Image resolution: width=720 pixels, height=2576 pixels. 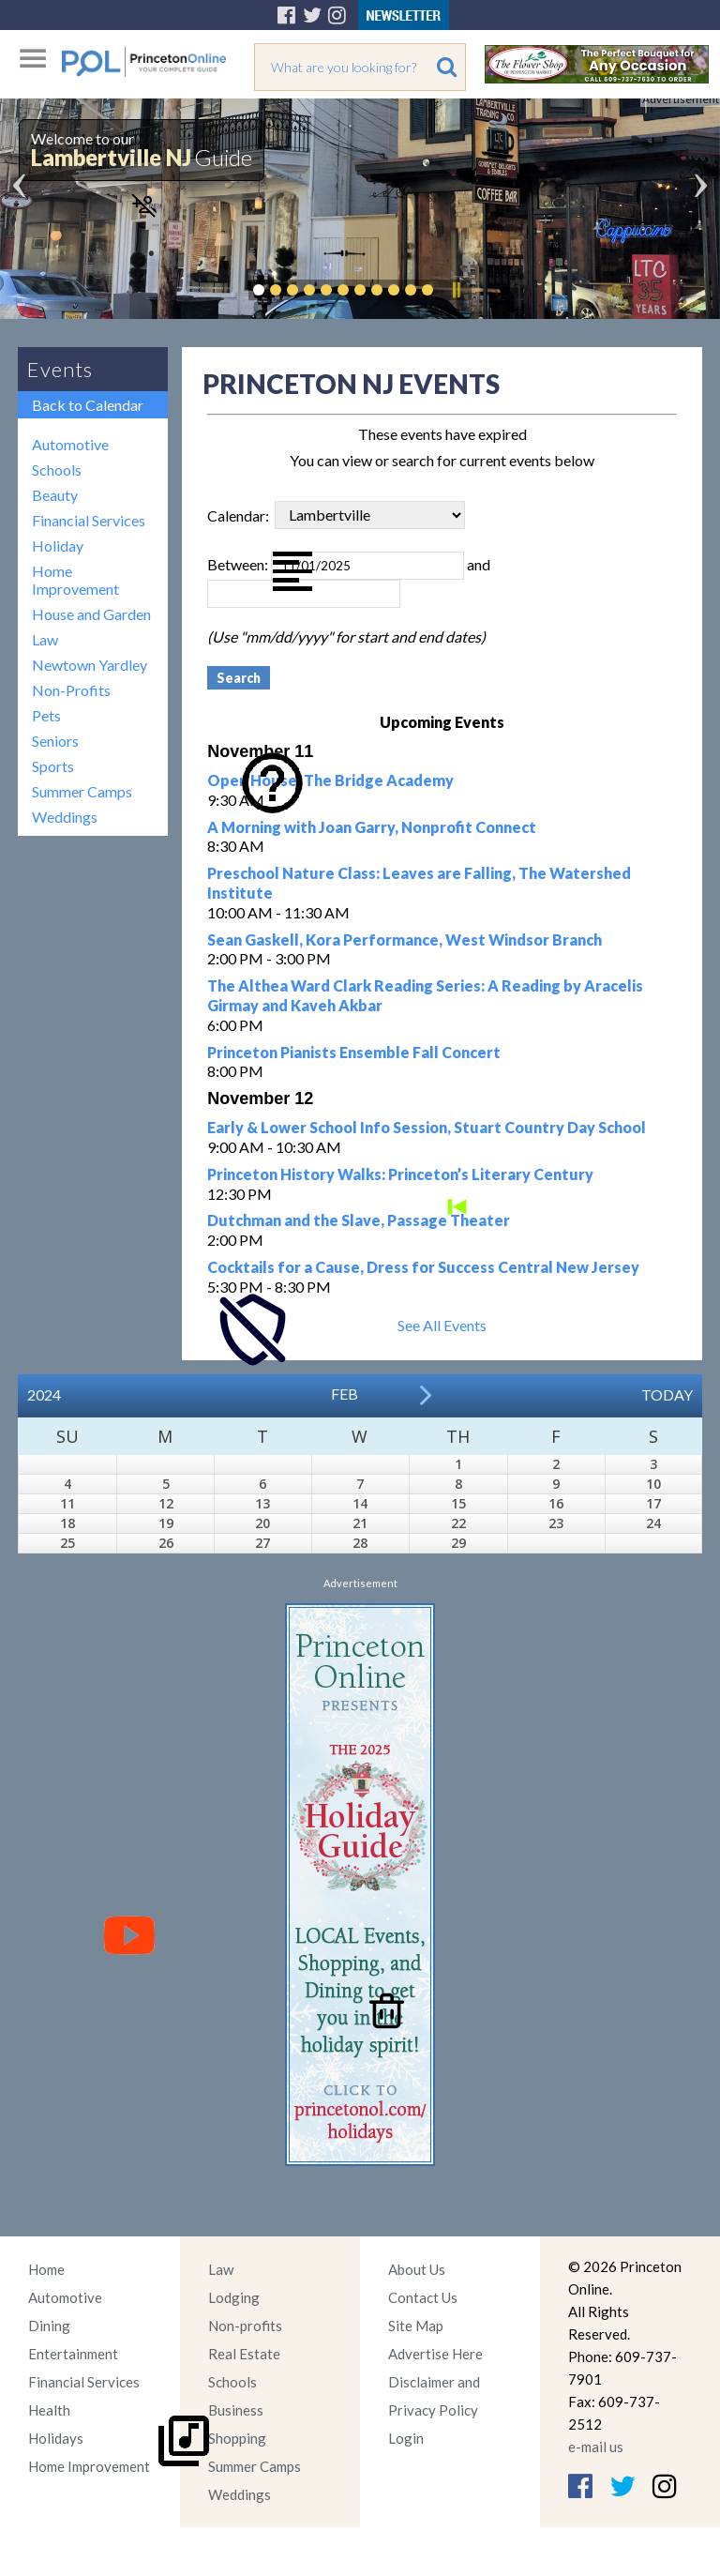 I want to click on open YouTube app, so click(x=129, y=1935).